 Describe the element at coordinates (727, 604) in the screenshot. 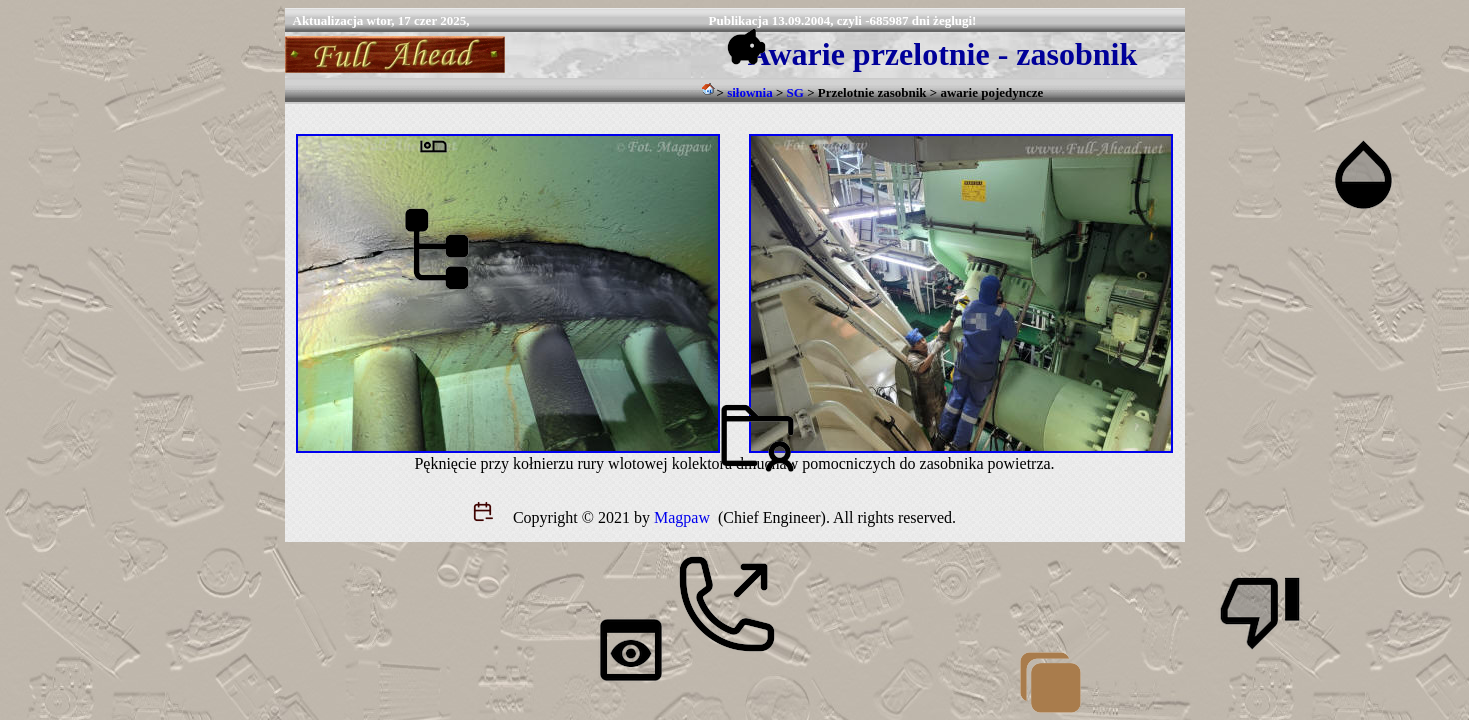

I see `make an outgoing call` at that location.